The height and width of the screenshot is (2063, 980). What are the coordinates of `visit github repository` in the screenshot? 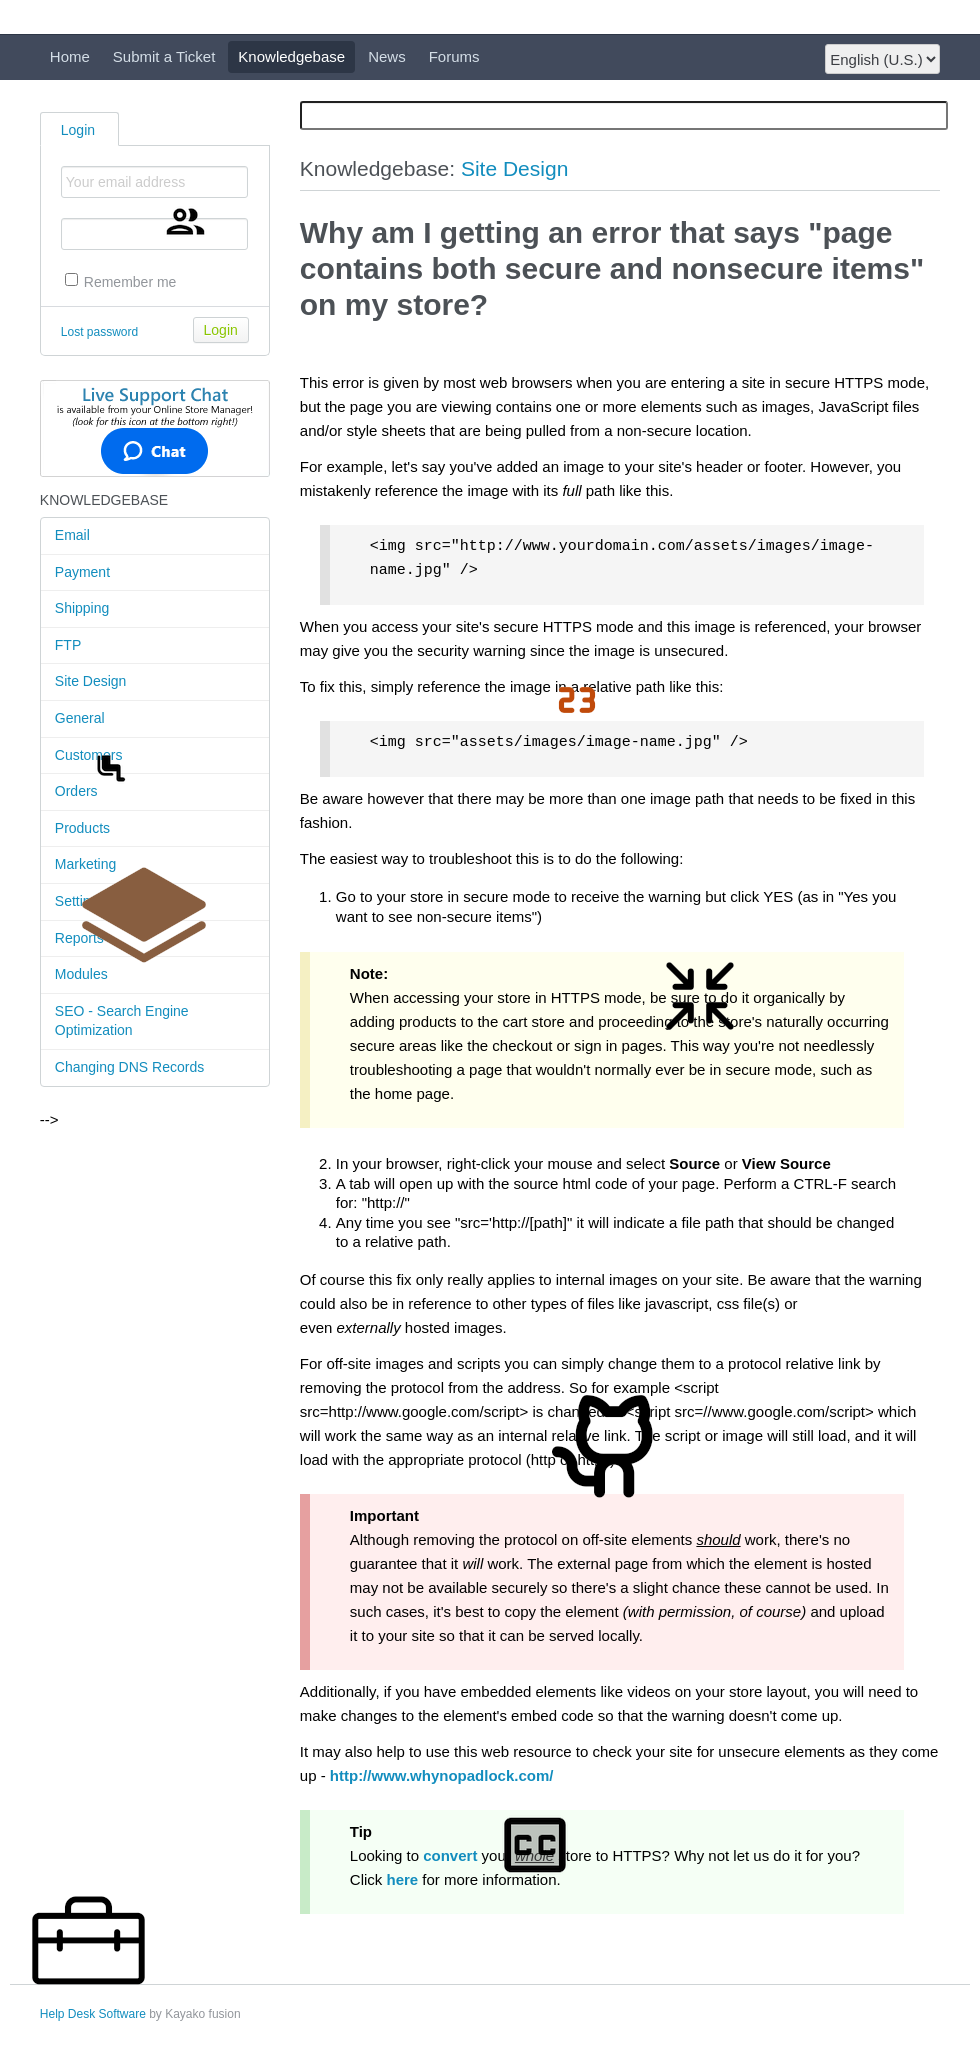 It's located at (610, 1444).